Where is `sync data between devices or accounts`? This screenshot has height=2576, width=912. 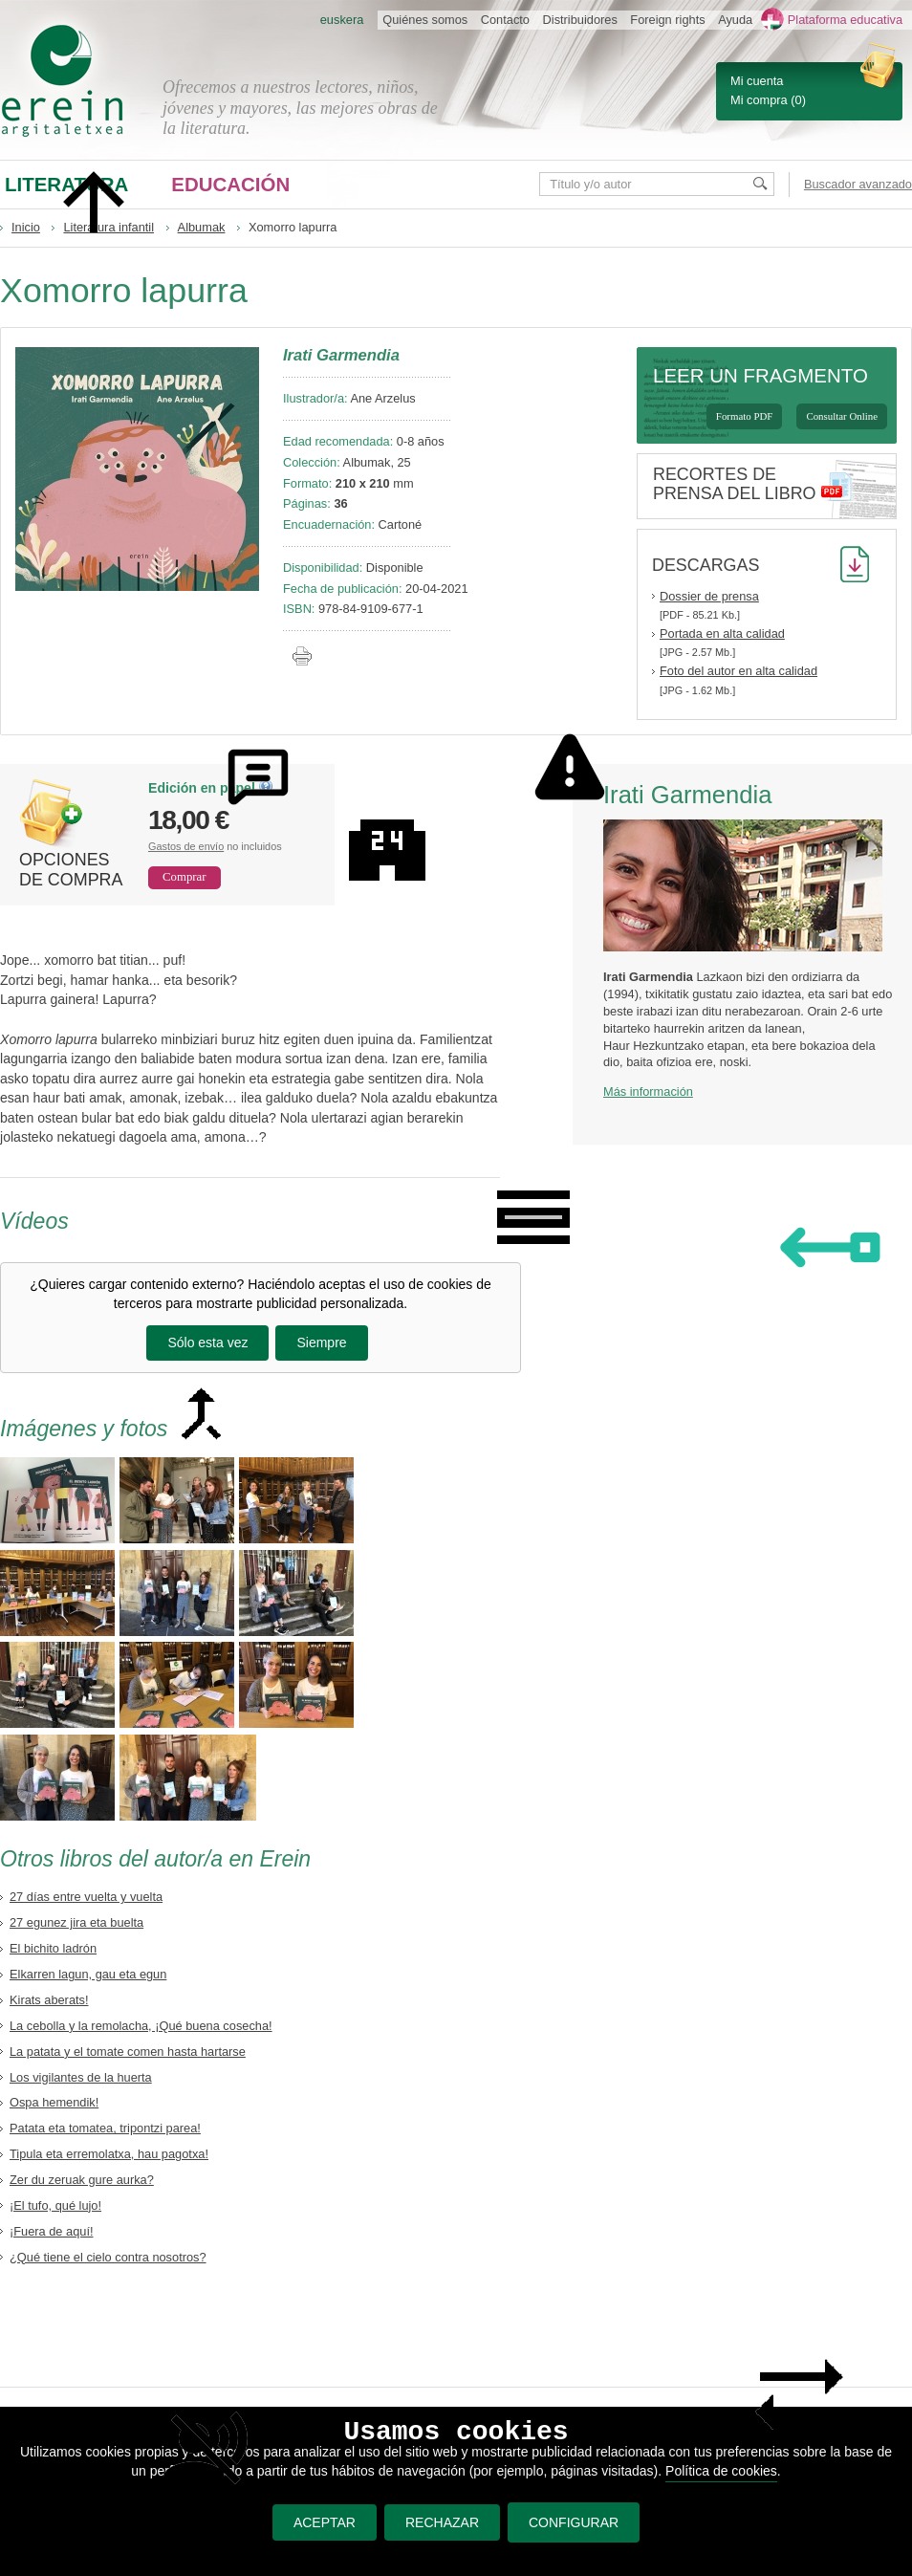 sync data between devices or accounts is located at coordinates (799, 2394).